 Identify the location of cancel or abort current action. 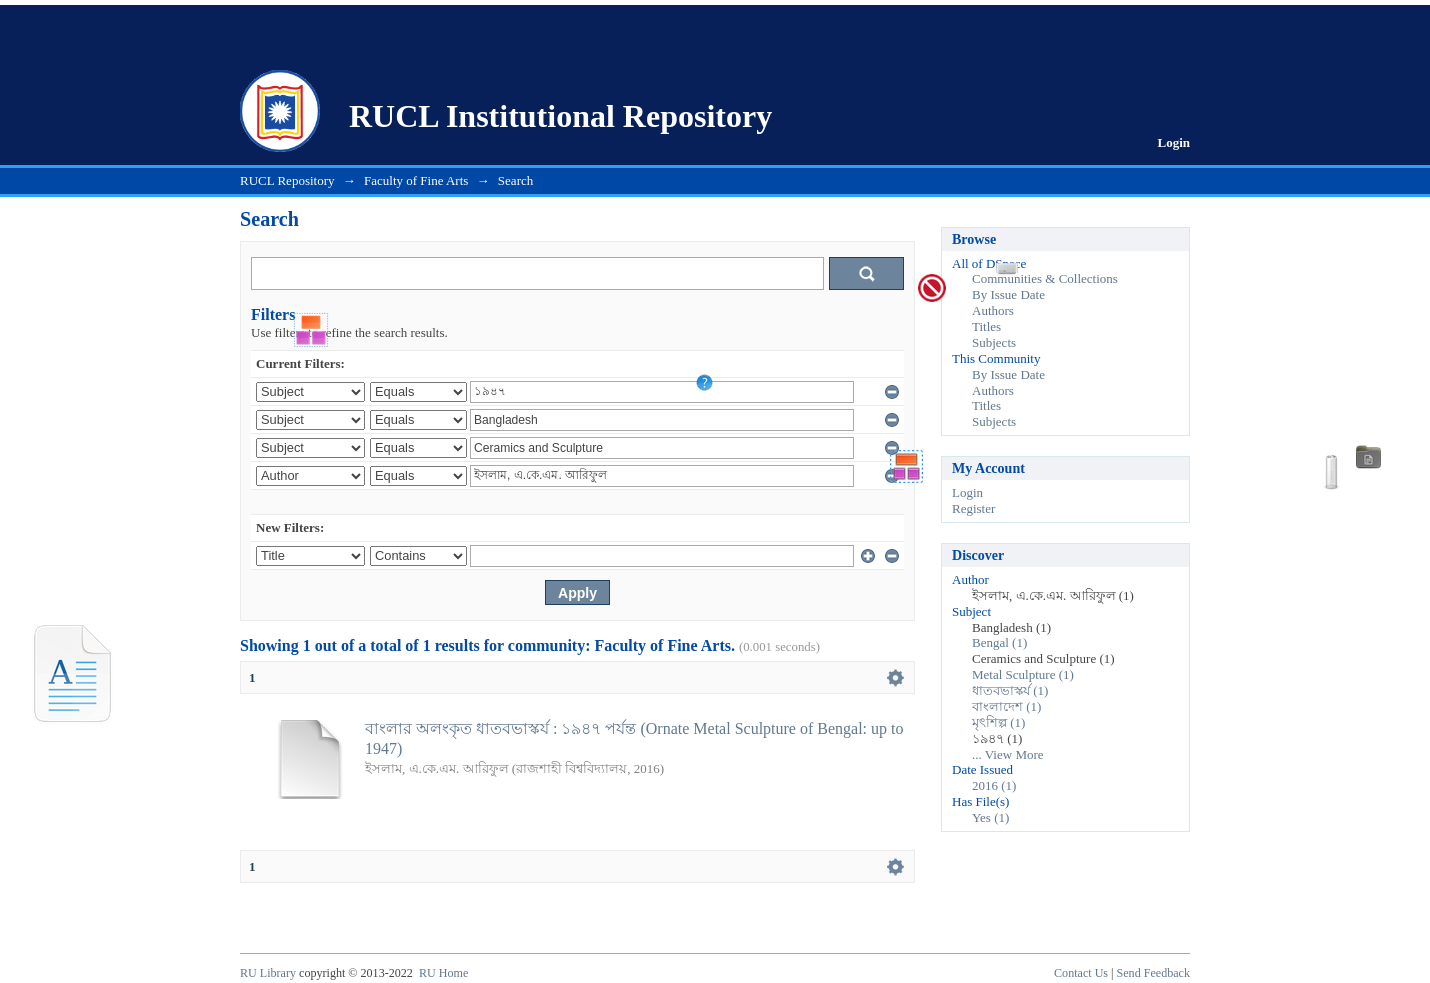
(932, 288).